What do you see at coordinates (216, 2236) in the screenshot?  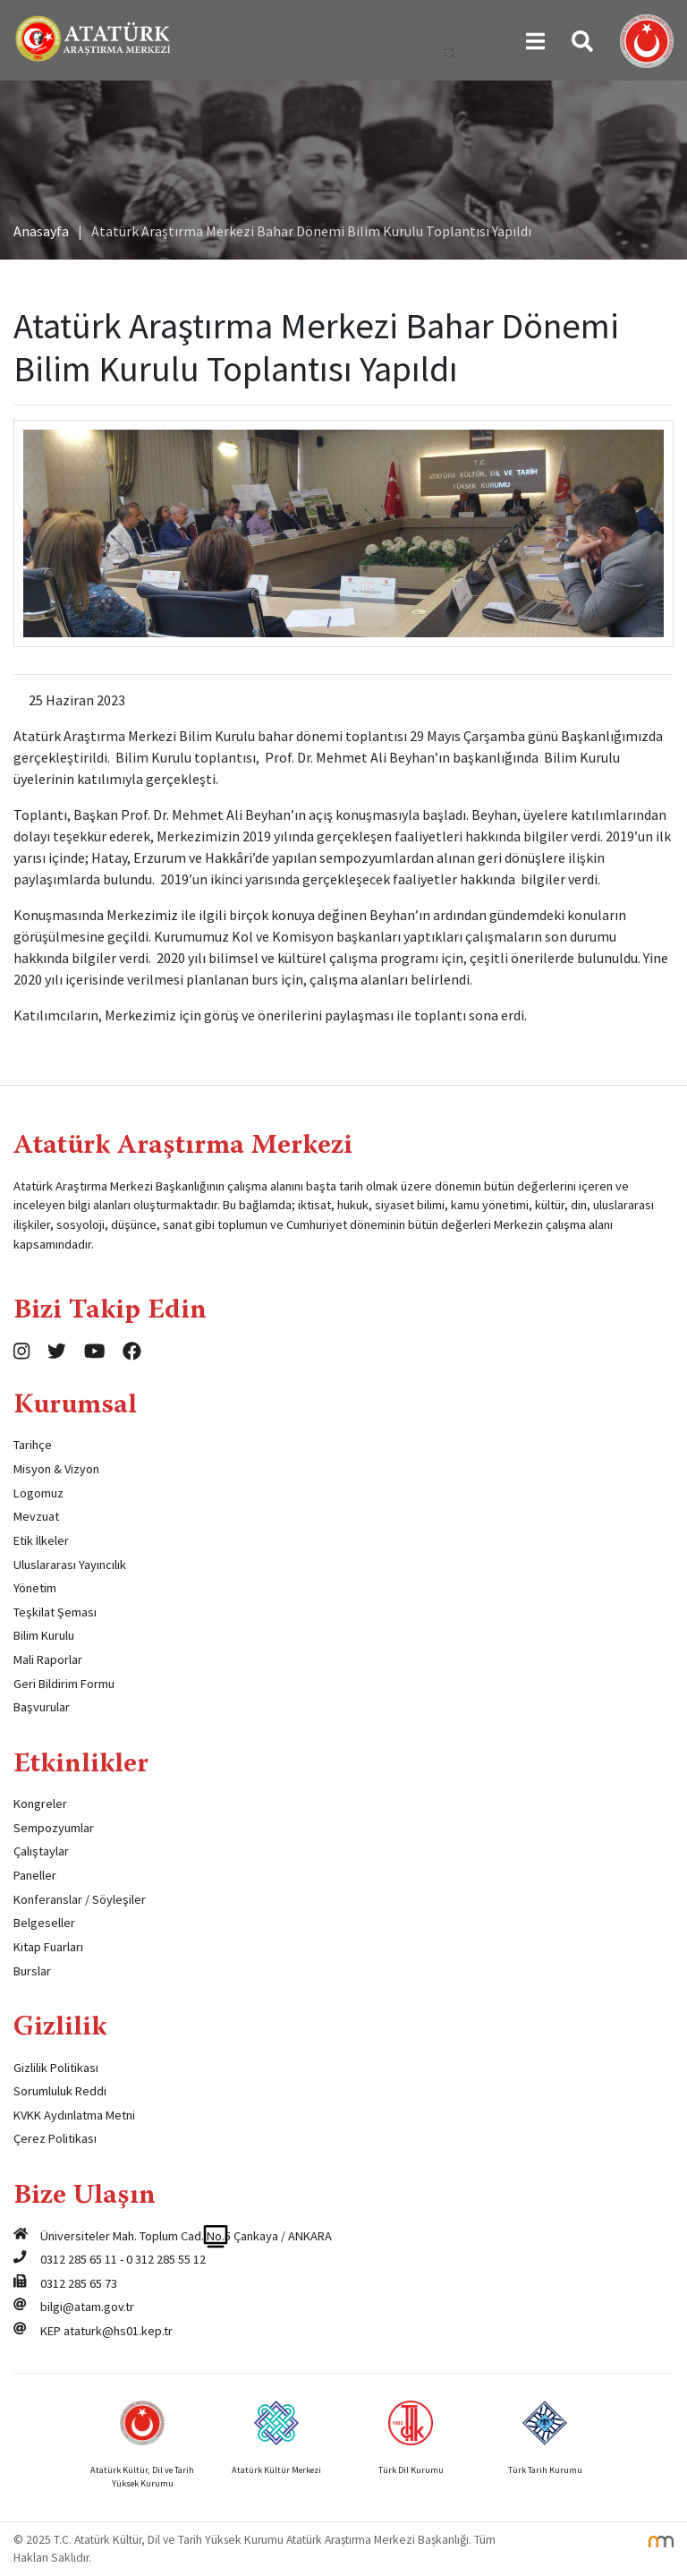 I see `access tv or display settings` at bounding box center [216, 2236].